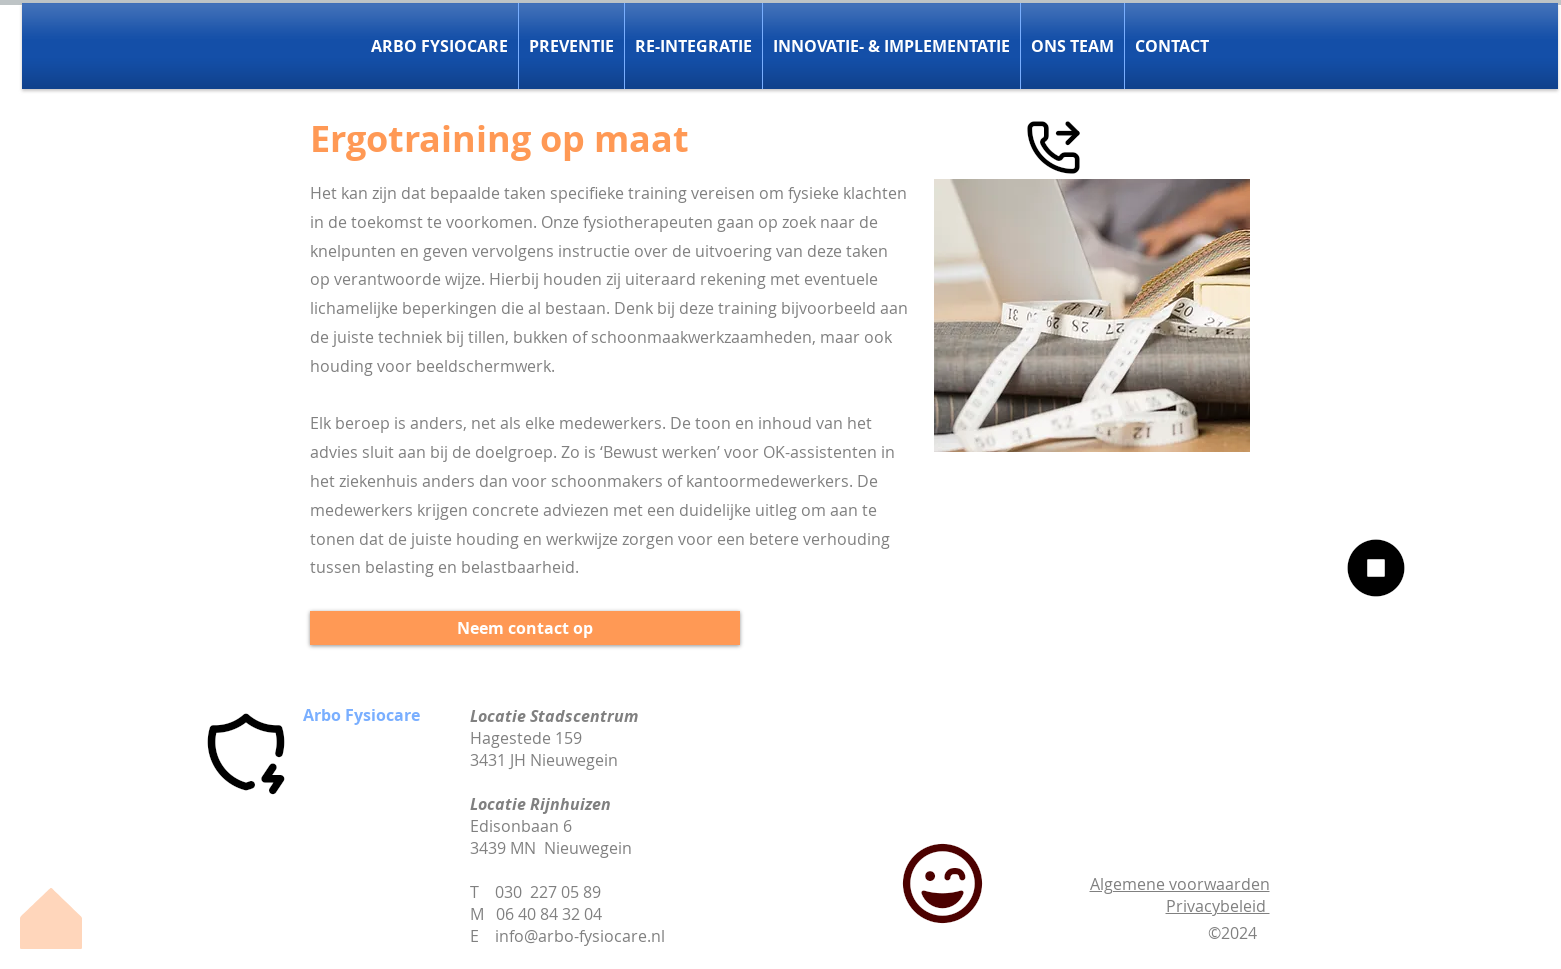 The image size is (1561, 969). Describe the element at coordinates (1376, 568) in the screenshot. I see `stop media playback` at that location.